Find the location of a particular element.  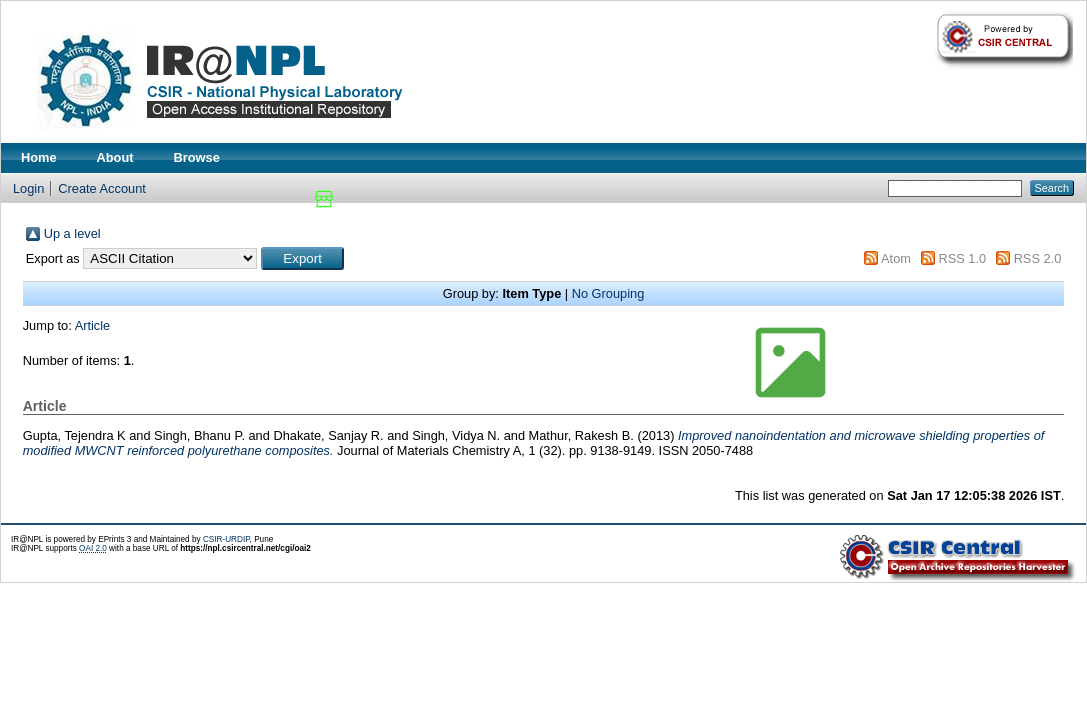

access the online store or marketplace is located at coordinates (324, 199).